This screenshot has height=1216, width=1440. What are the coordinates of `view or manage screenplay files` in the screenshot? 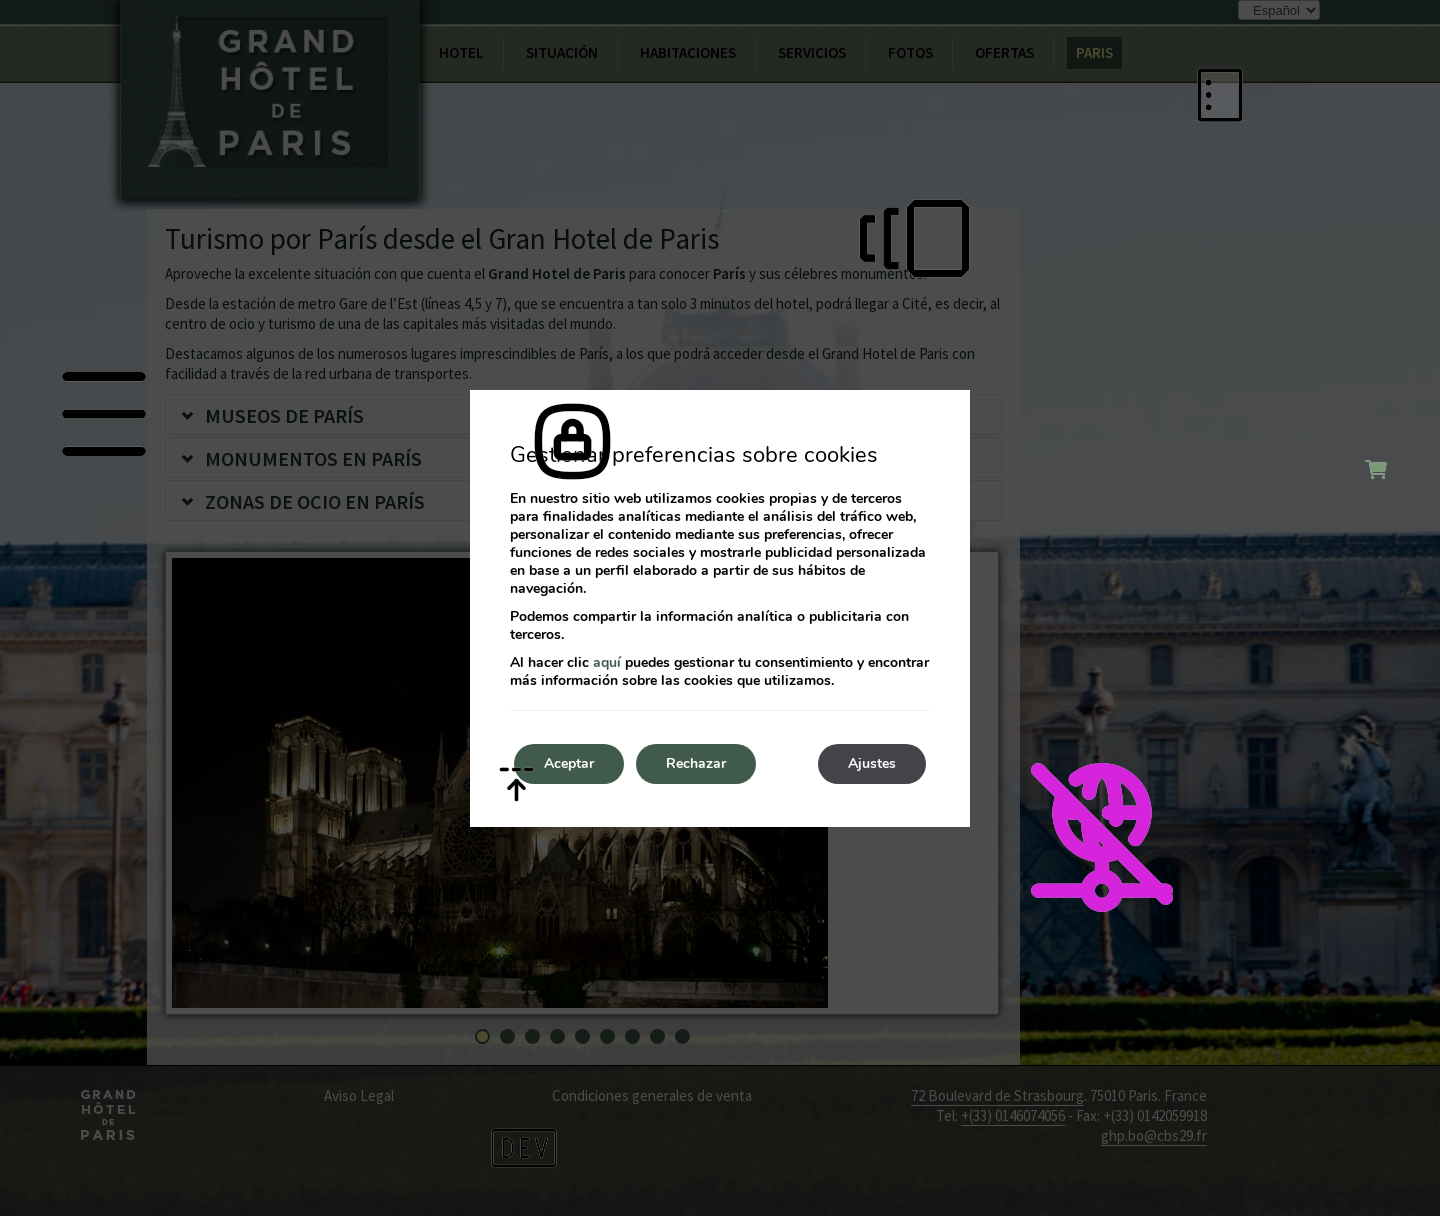 It's located at (1220, 95).